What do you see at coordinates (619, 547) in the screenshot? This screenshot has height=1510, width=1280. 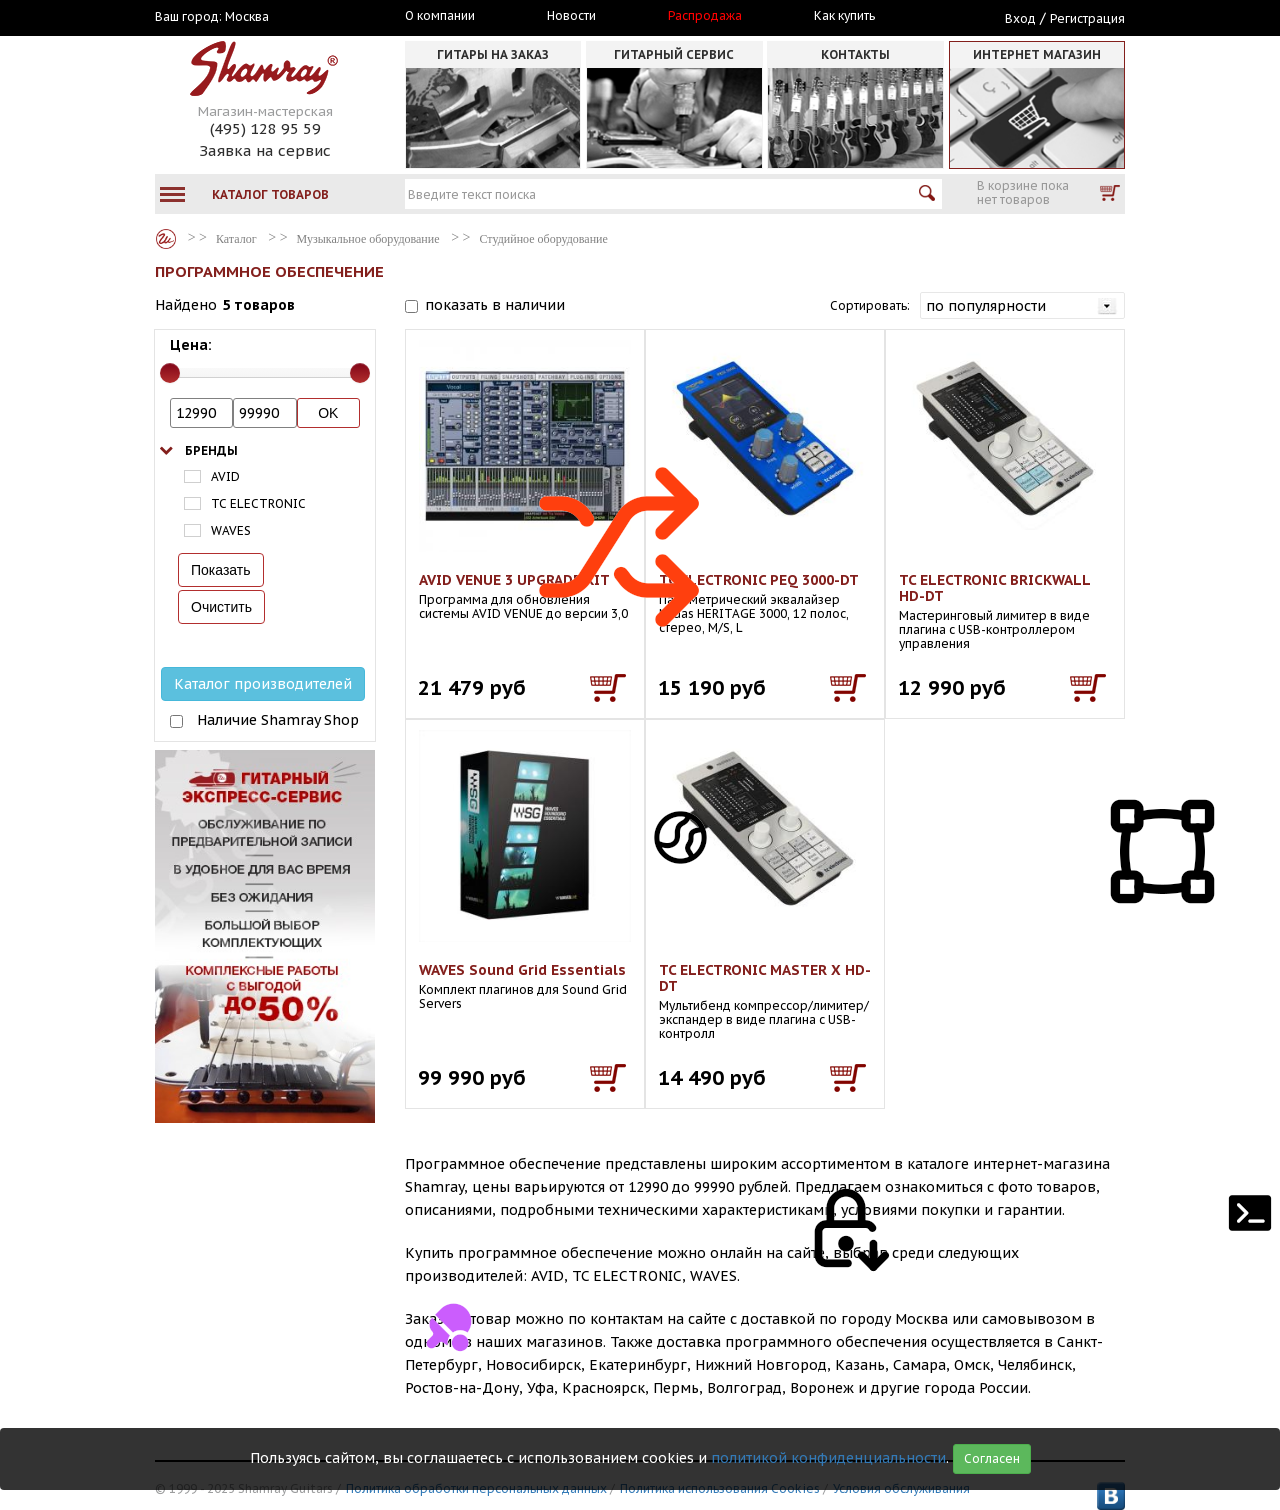 I see `shuffle playlist or queue order` at bounding box center [619, 547].